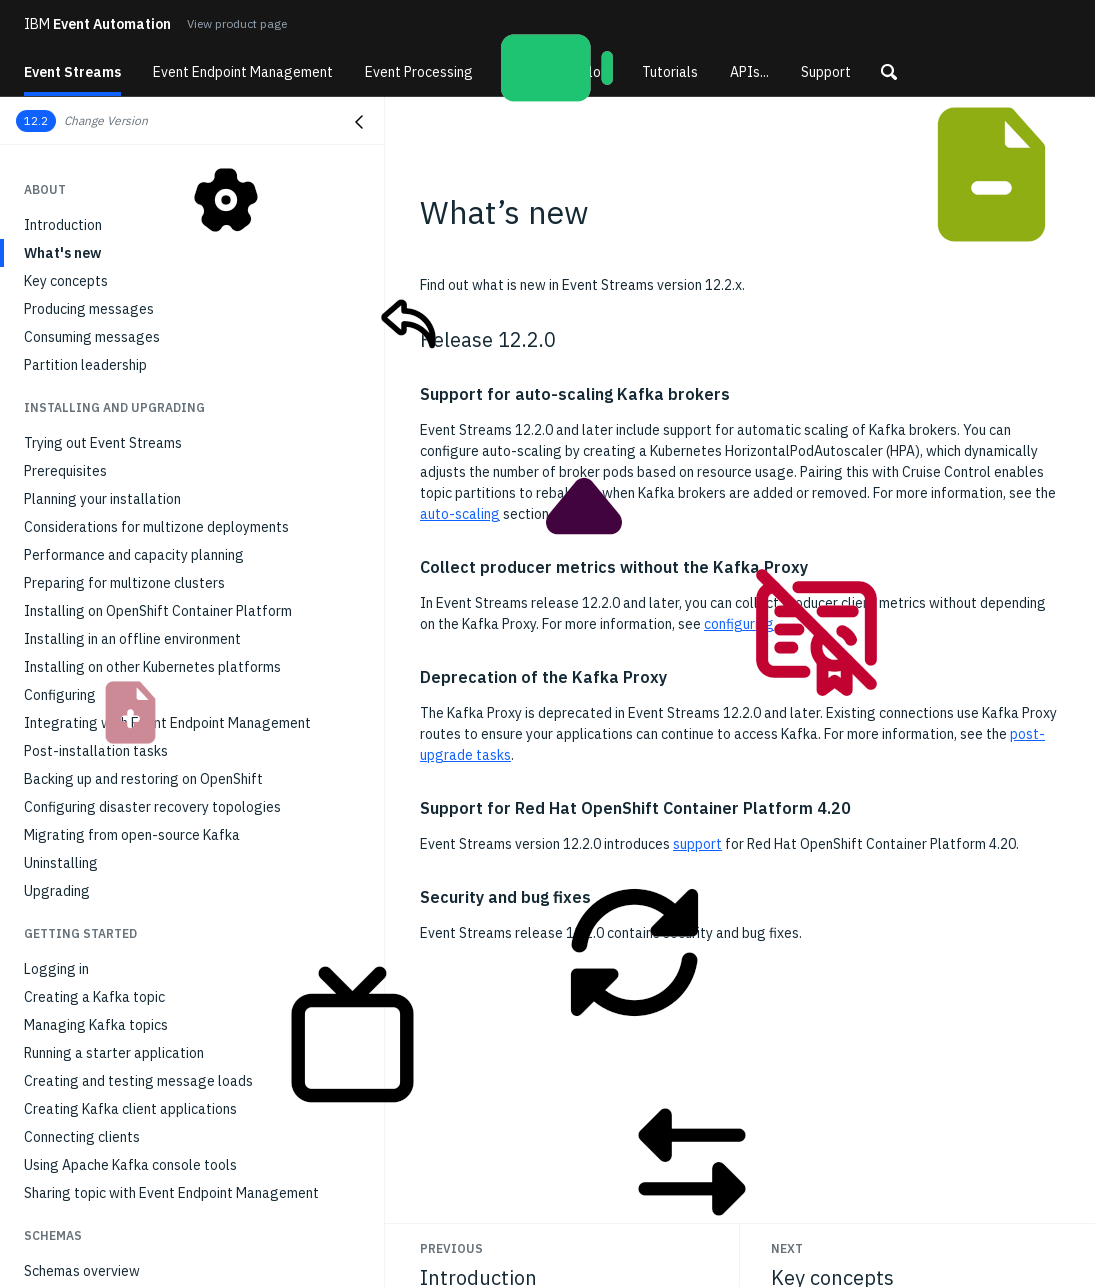  What do you see at coordinates (130, 712) in the screenshot?
I see `create a new file` at bounding box center [130, 712].